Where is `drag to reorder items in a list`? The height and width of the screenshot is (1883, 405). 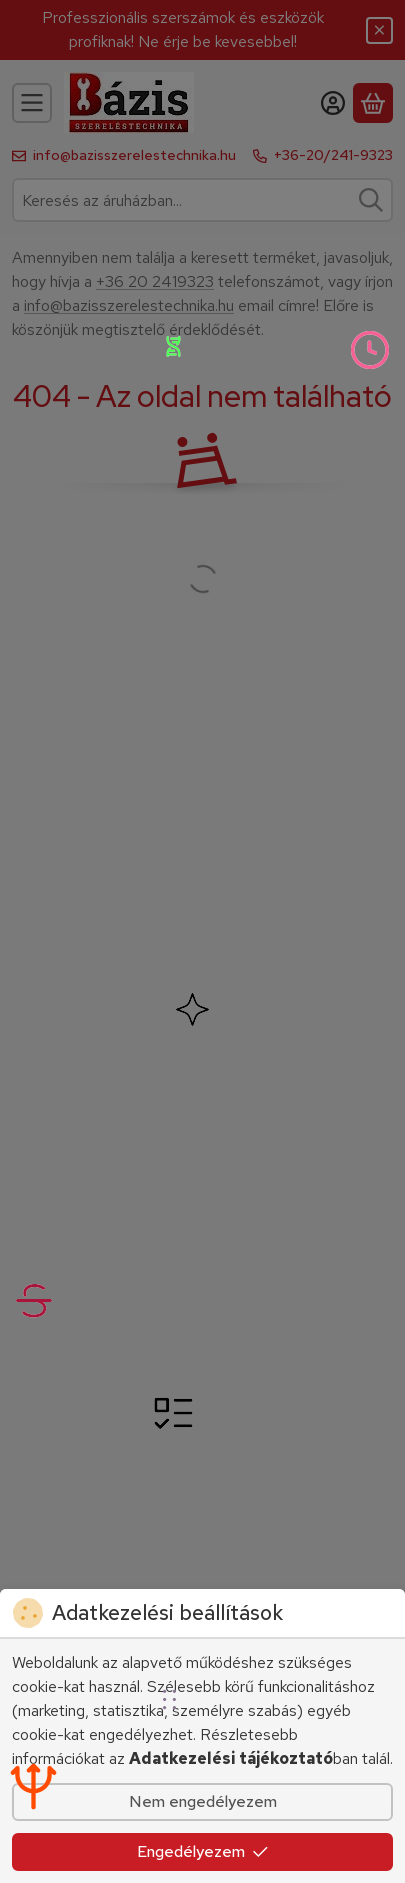
drag to reorder items in a list is located at coordinates (169, 1699).